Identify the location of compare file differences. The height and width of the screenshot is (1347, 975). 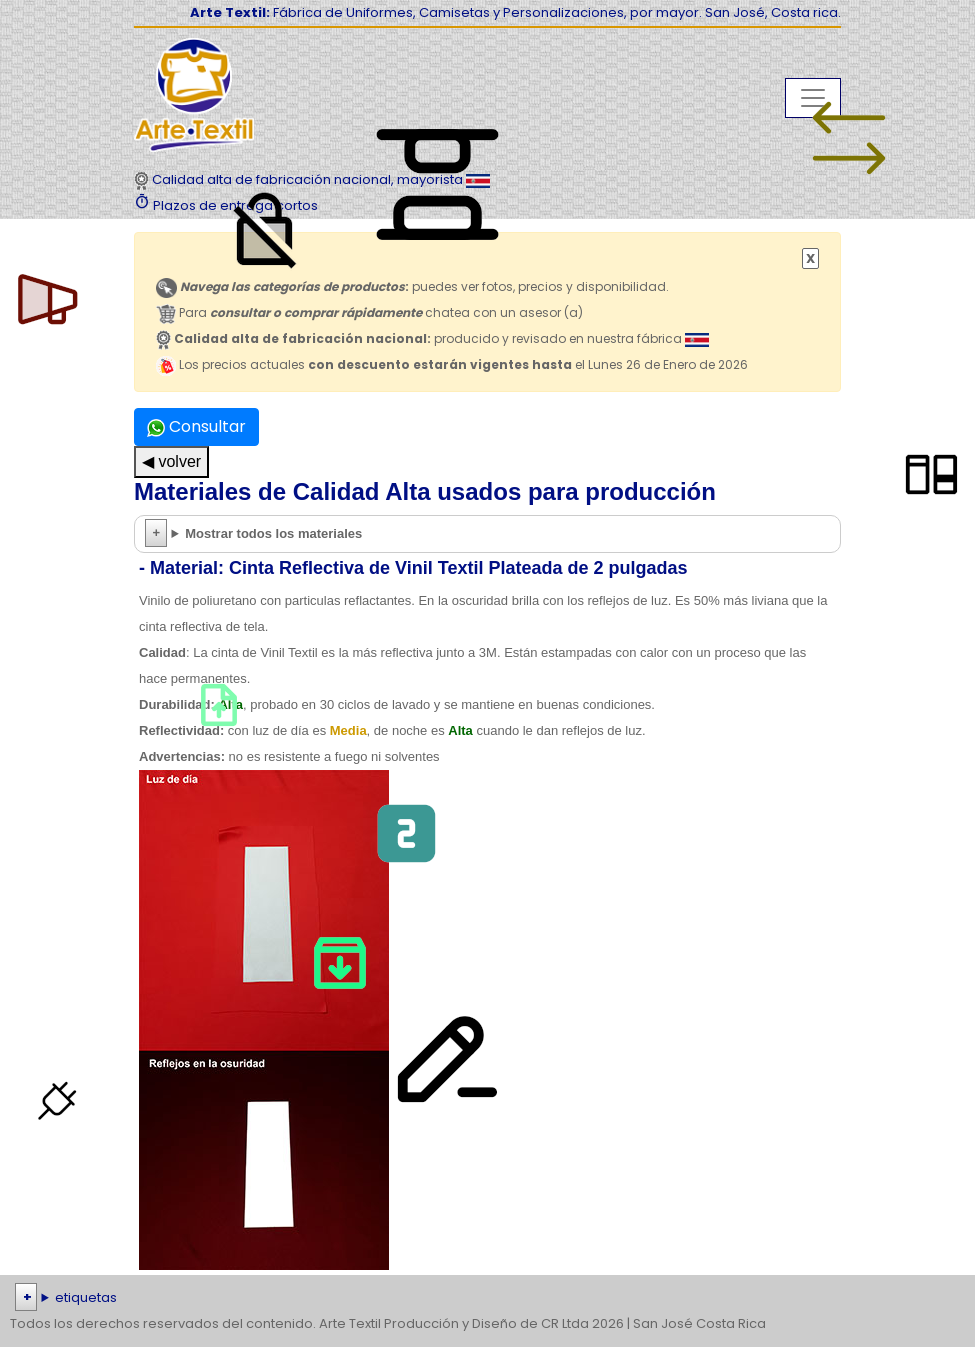
(929, 474).